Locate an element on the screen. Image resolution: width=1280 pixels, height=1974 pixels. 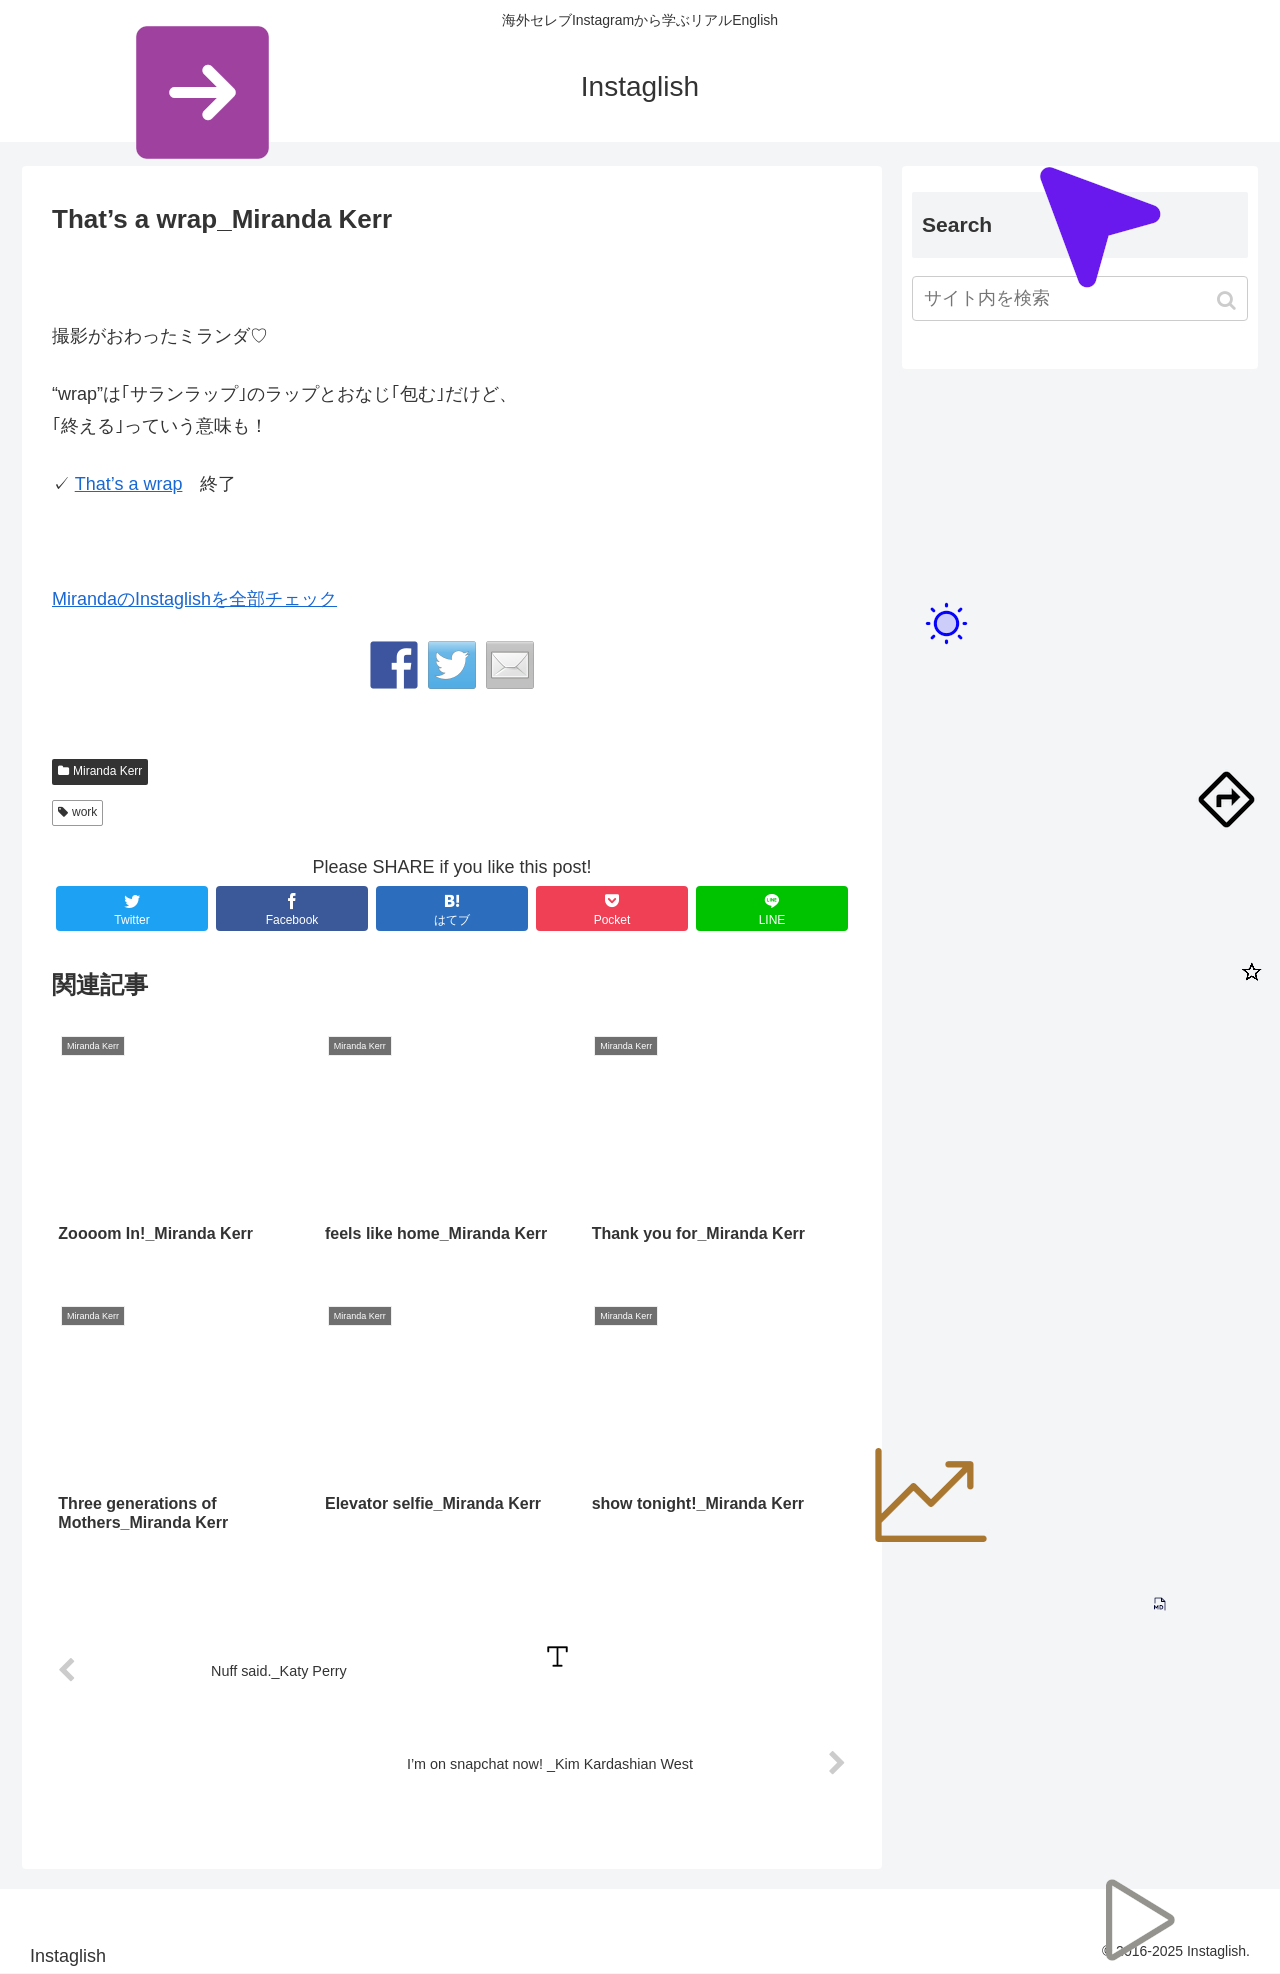
play media or video content is located at coordinates (1131, 1920).